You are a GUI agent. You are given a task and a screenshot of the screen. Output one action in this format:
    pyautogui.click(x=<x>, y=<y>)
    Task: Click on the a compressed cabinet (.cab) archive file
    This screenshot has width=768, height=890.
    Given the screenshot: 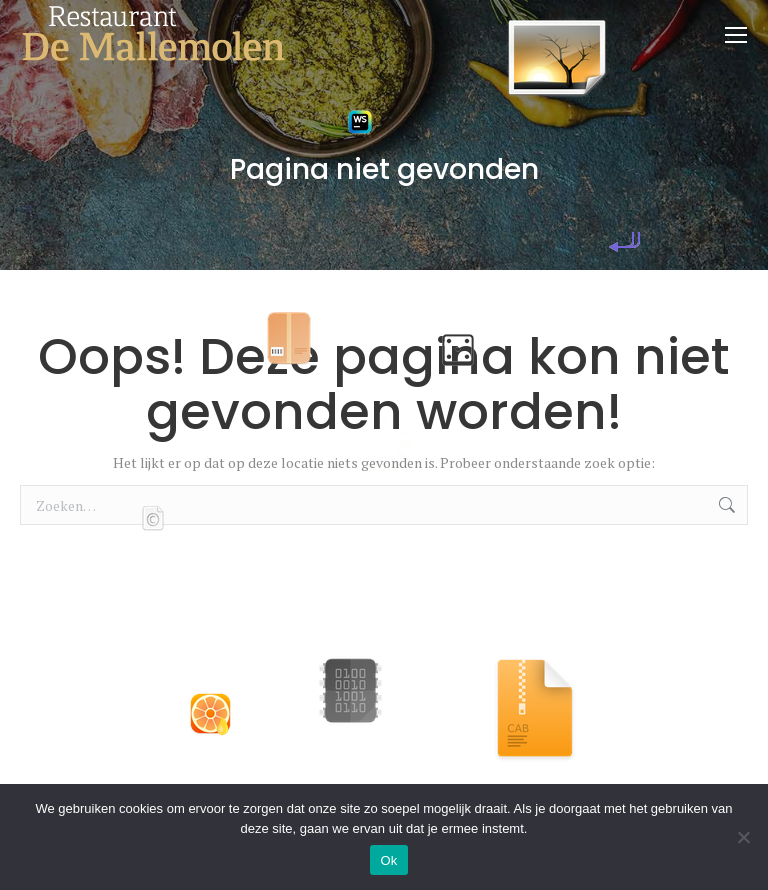 What is the action you would take?
    pyautogui.click(x=535, y=710)
    